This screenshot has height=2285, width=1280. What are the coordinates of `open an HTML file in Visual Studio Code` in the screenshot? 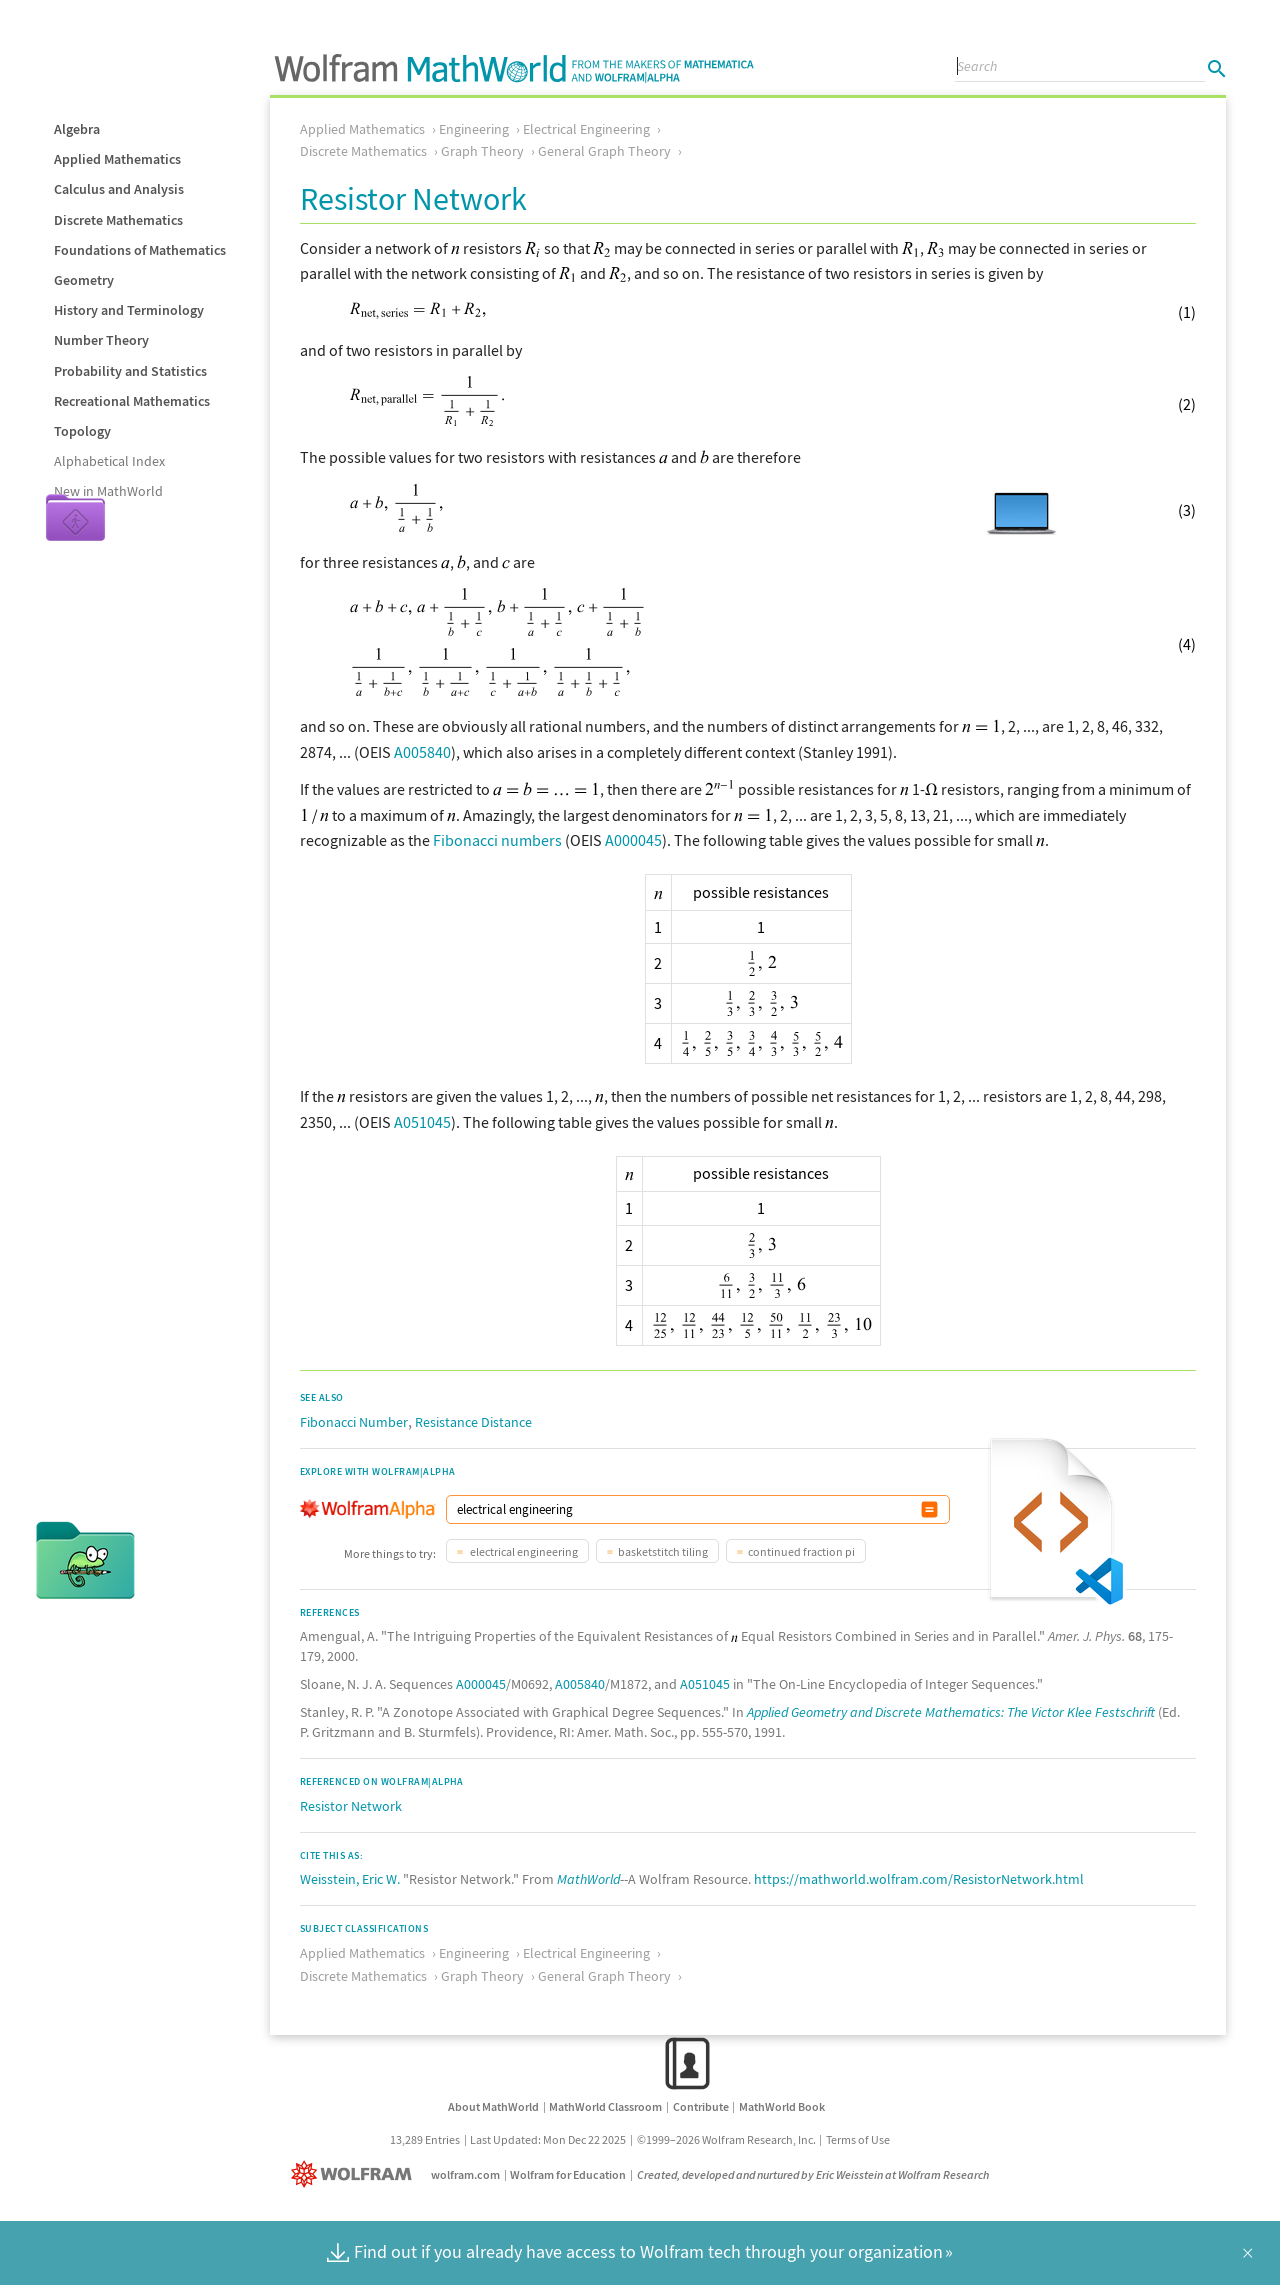 It's located at (1051, 1522).